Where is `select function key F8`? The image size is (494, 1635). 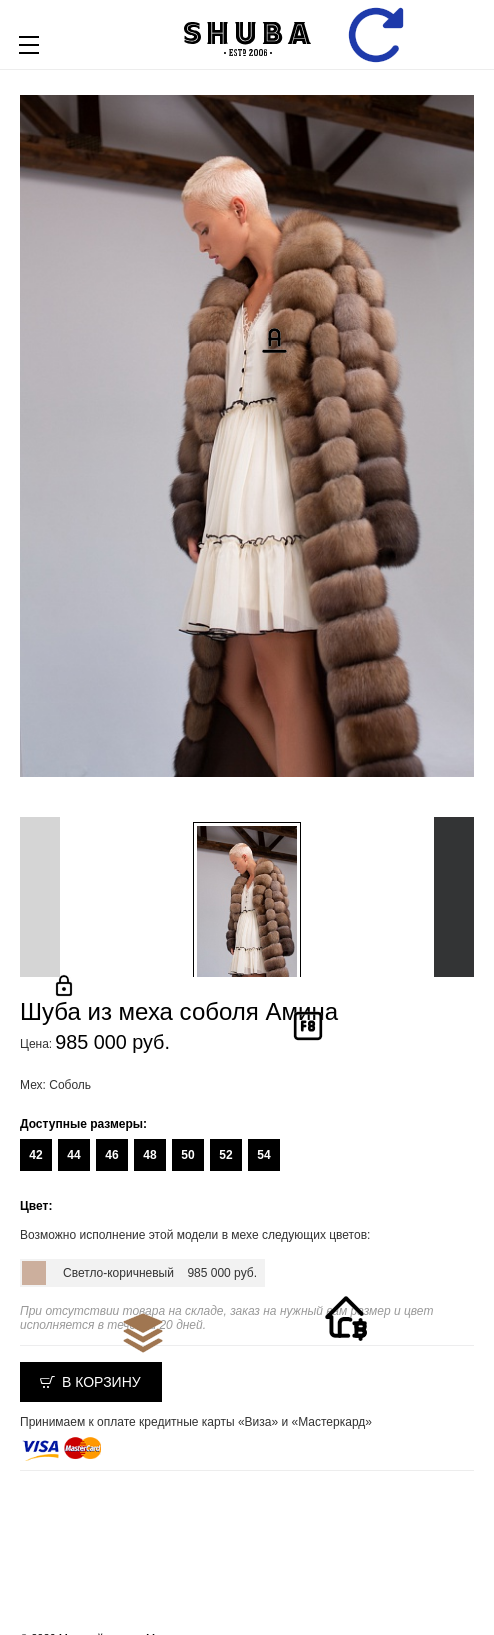 select function key F8 is located at coordinates (308, 1026).